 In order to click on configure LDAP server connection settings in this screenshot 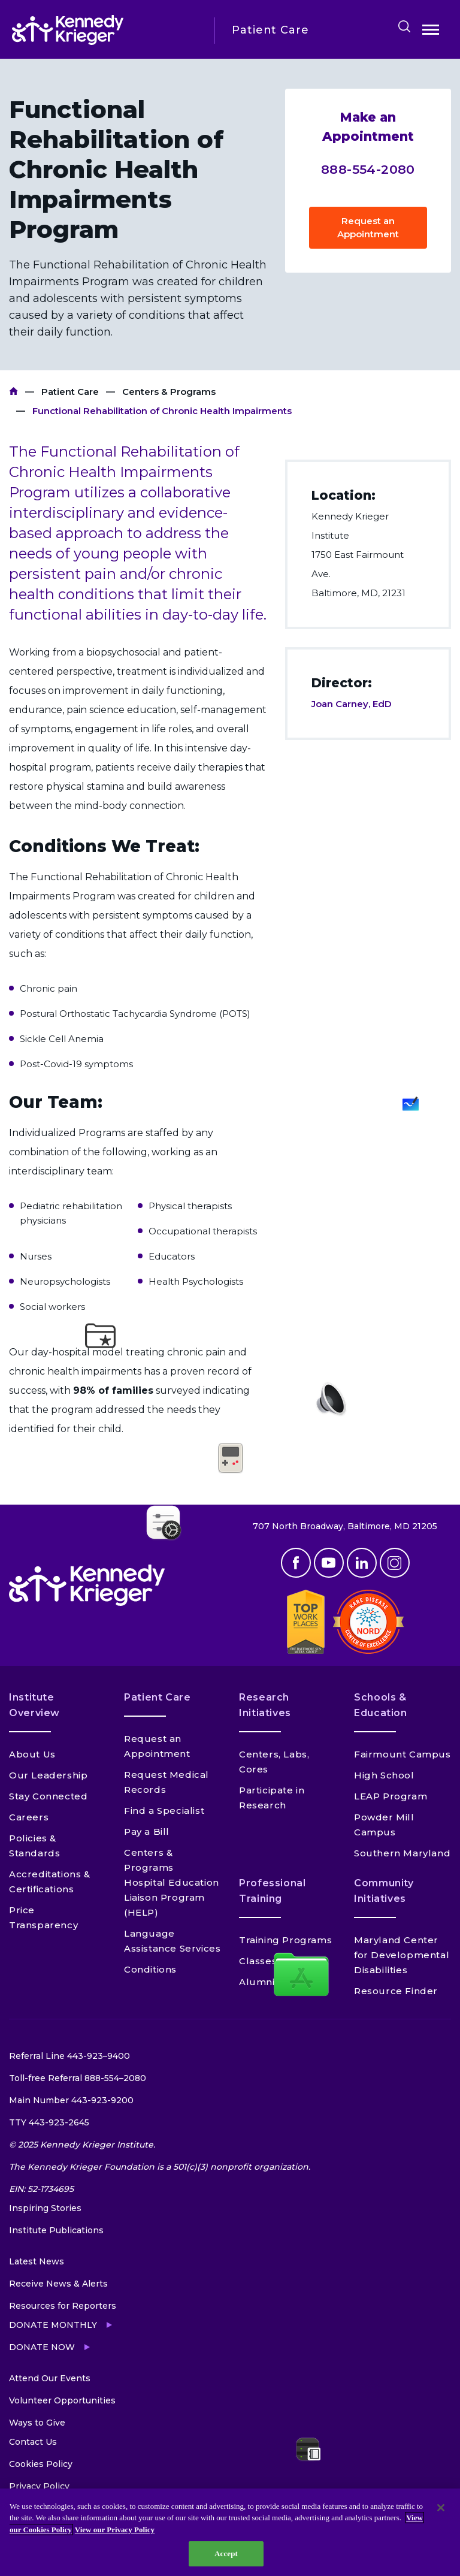, I will do `click(308, 2450)`.